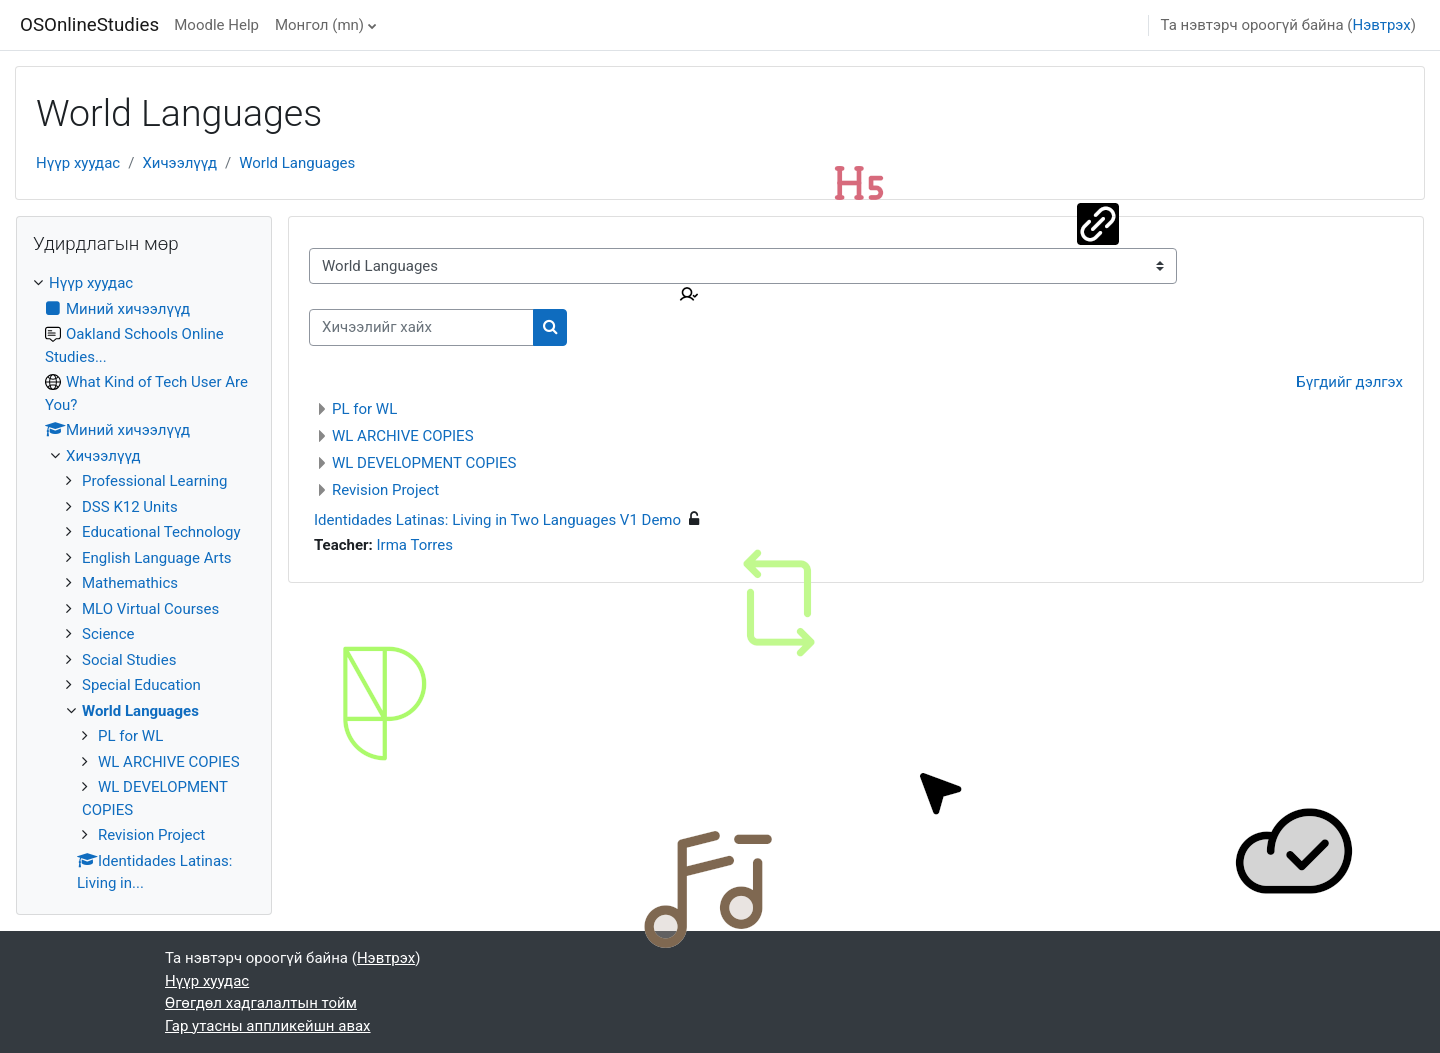  I want to click on file successfully uploaded to cloud storage, so click(1294, 851).